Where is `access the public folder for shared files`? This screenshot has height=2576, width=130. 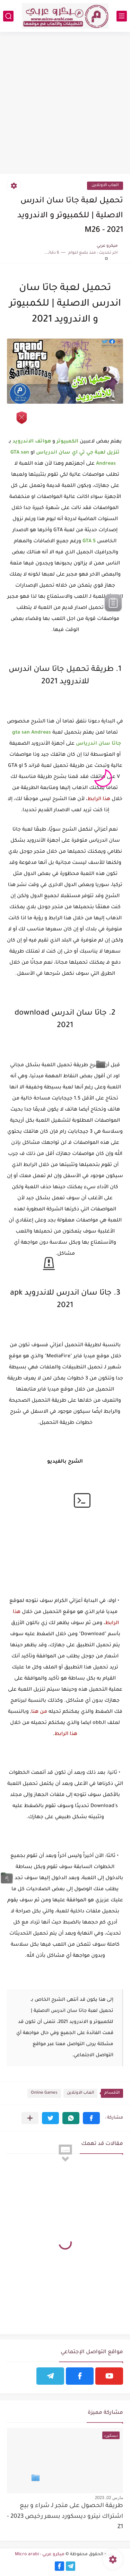
access the public folder for shared files is located at coordinates (35, 2478).